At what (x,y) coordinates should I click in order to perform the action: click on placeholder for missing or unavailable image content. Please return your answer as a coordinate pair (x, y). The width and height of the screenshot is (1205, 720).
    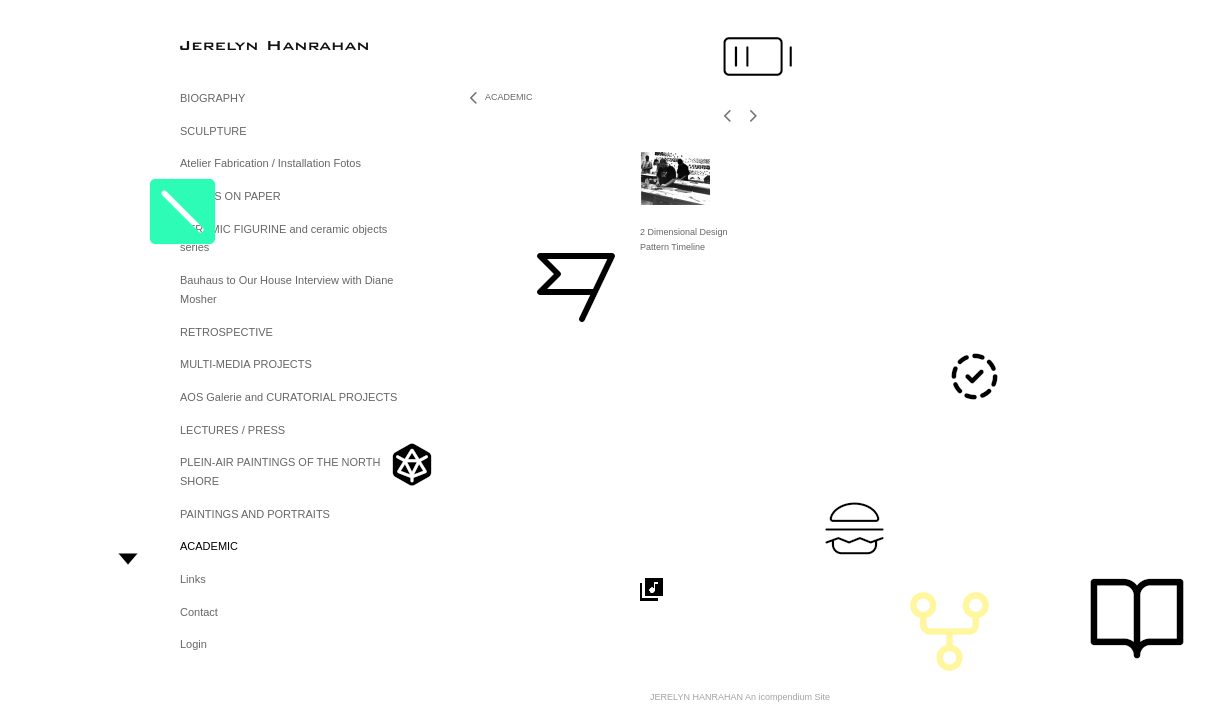
    Looking at the image, I should click on (182, 211).